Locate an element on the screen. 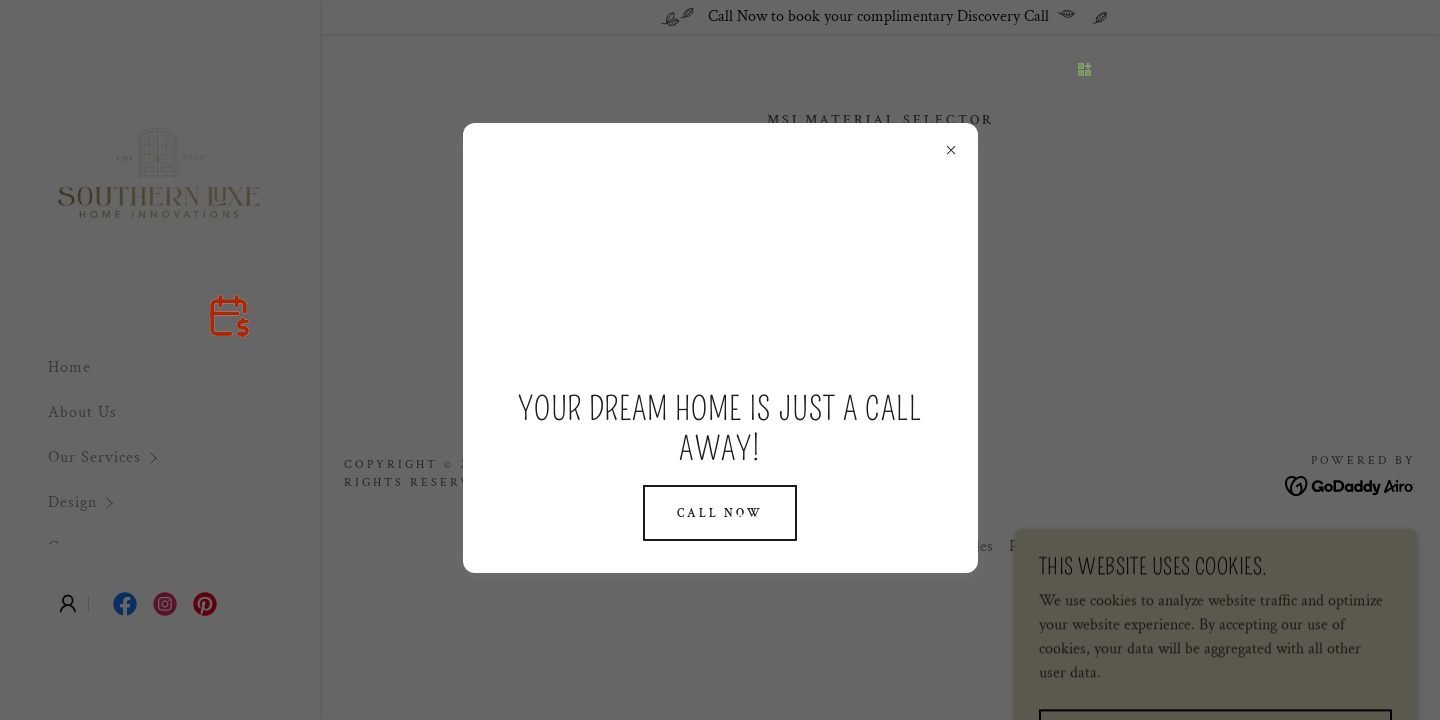 This screenshot has height=720, width=1440. access app drawer or menu is located at coordinates (1084, 69).